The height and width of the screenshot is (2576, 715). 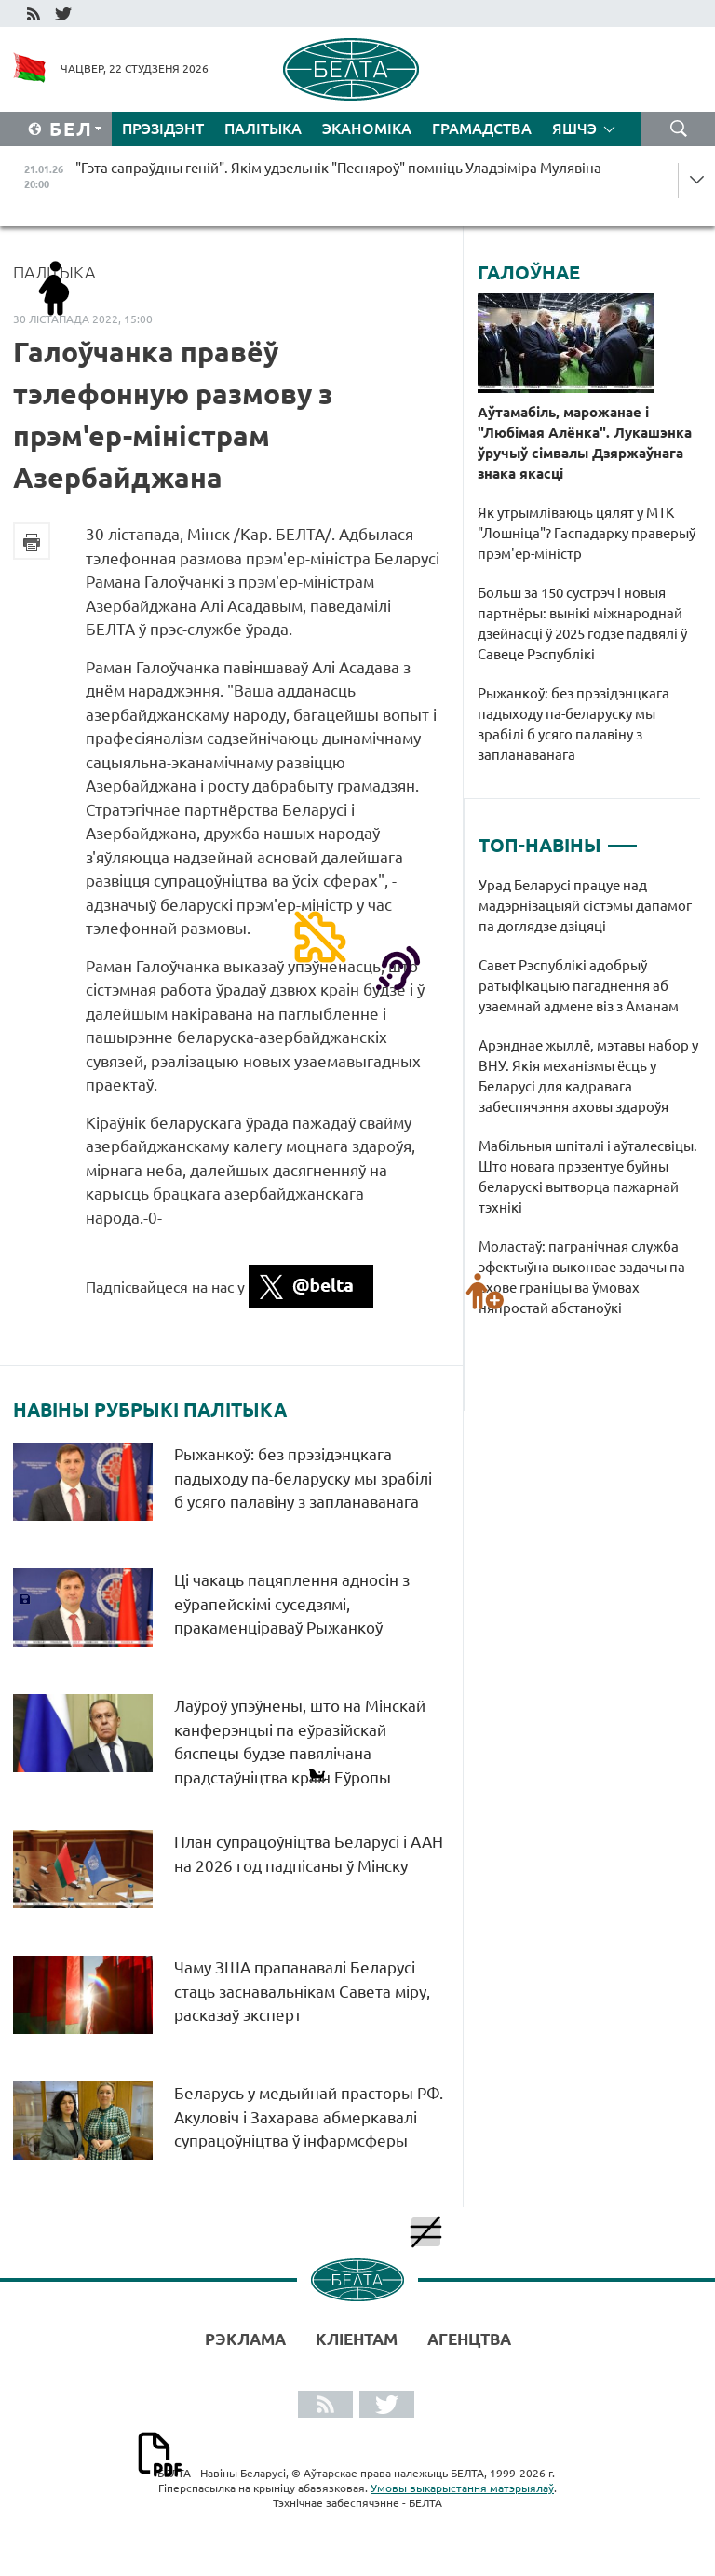 What do you see at coordinates (398, 968) in the screenshot?
I see `indicates assistive listening systems available` at bounding box center [398, 968].